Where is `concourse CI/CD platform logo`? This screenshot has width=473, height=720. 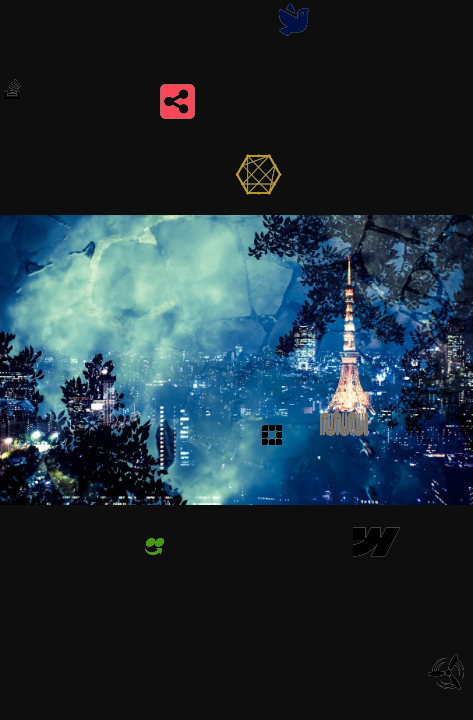 concourse CI/CD platform logo is located at coordinates (446, 672).